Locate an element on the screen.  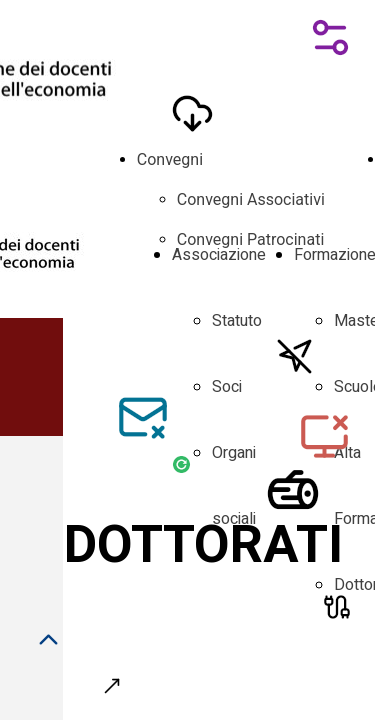
delete an email message is located at coordinates (143, 417).